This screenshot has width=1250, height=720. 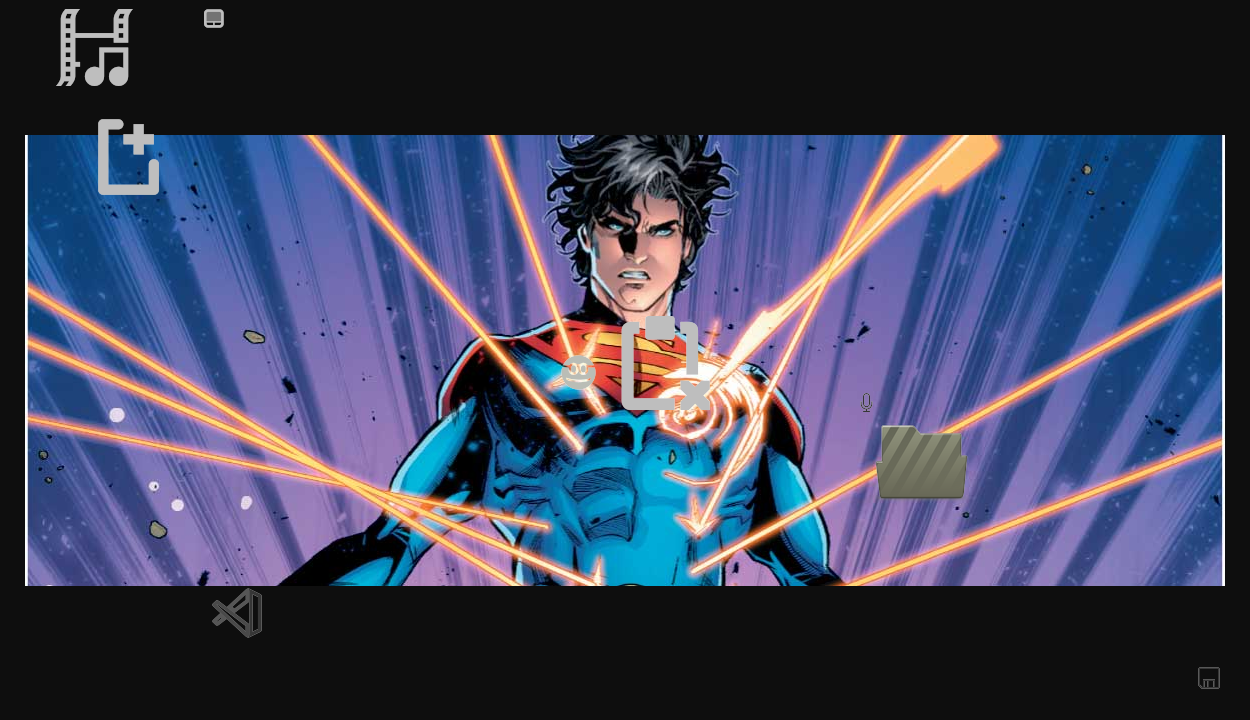 I want to click on indicates an overdue or expired task, so click(x=663, y=363).